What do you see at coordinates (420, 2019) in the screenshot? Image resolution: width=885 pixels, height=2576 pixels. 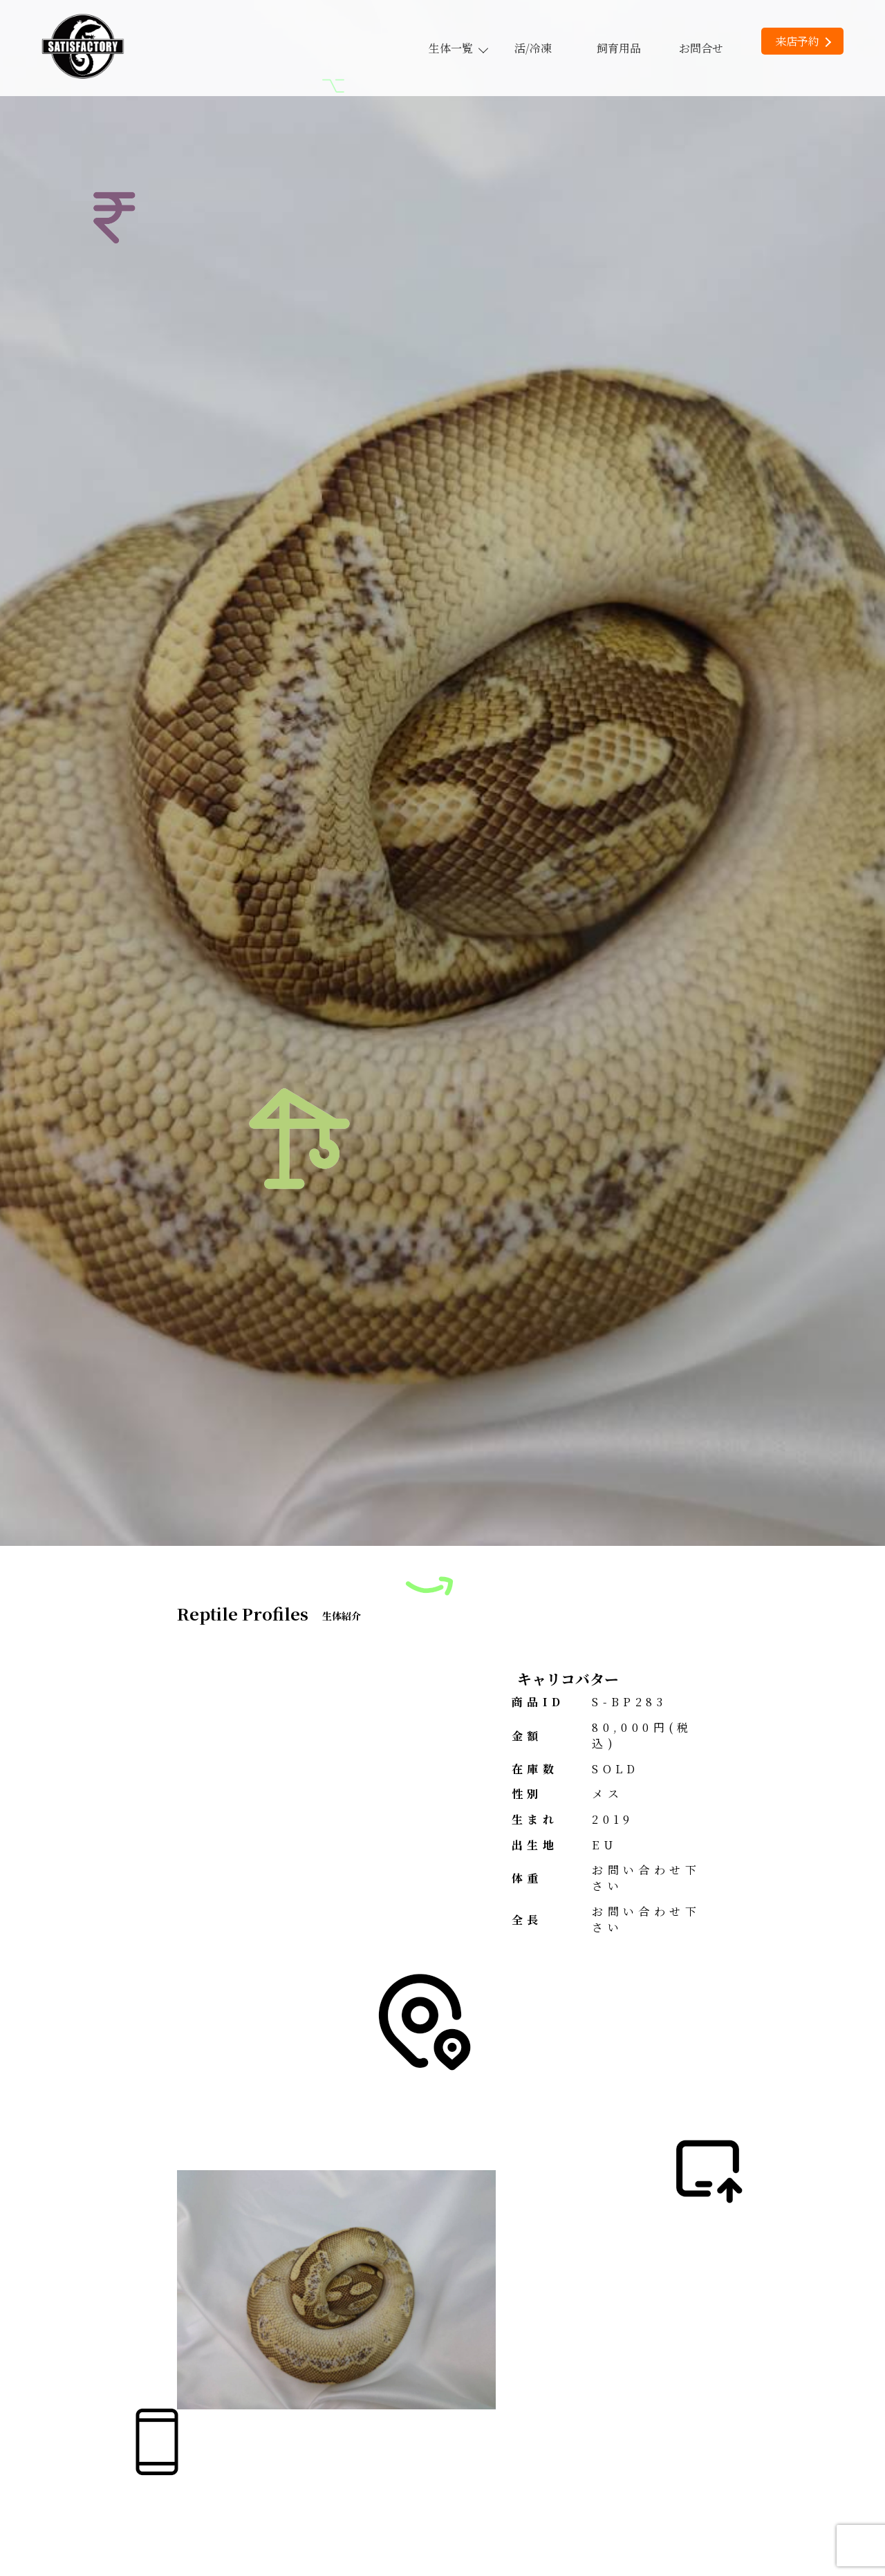 I see `add a new location pin` at bounding box center [420, 2019].